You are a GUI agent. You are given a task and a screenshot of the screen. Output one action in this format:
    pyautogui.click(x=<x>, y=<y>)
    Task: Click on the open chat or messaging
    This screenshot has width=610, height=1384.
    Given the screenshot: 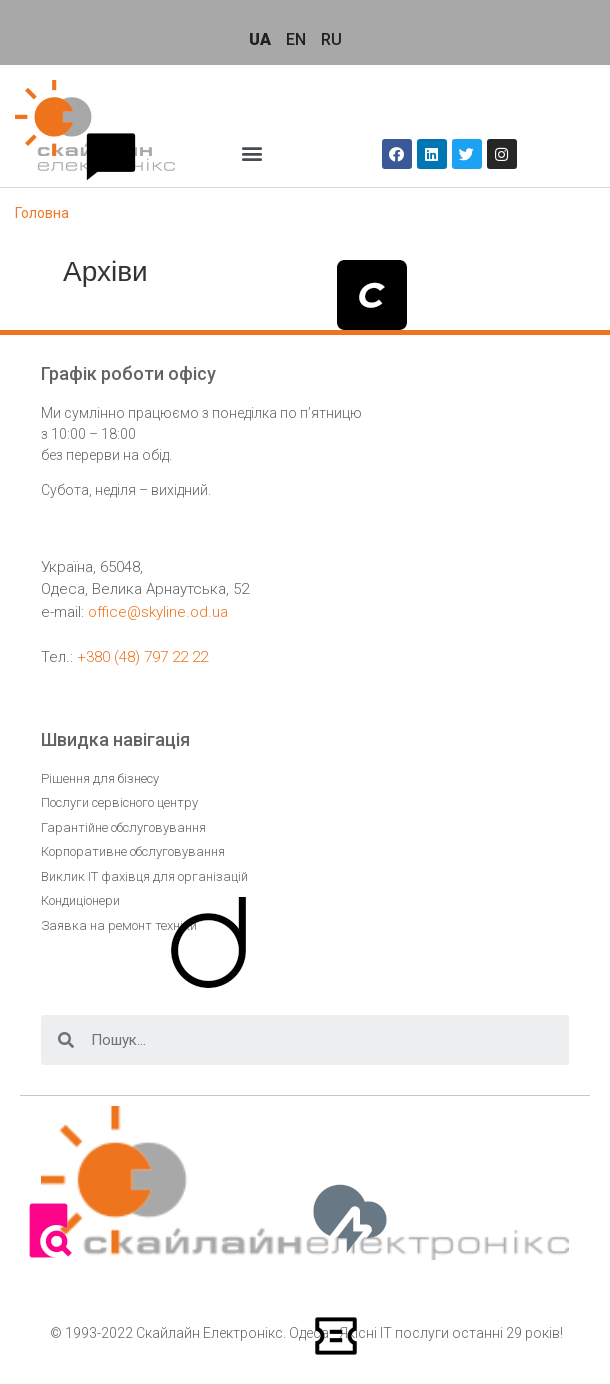 What is the action you would take?
    pyautogui.click(x=111, y=155)
    